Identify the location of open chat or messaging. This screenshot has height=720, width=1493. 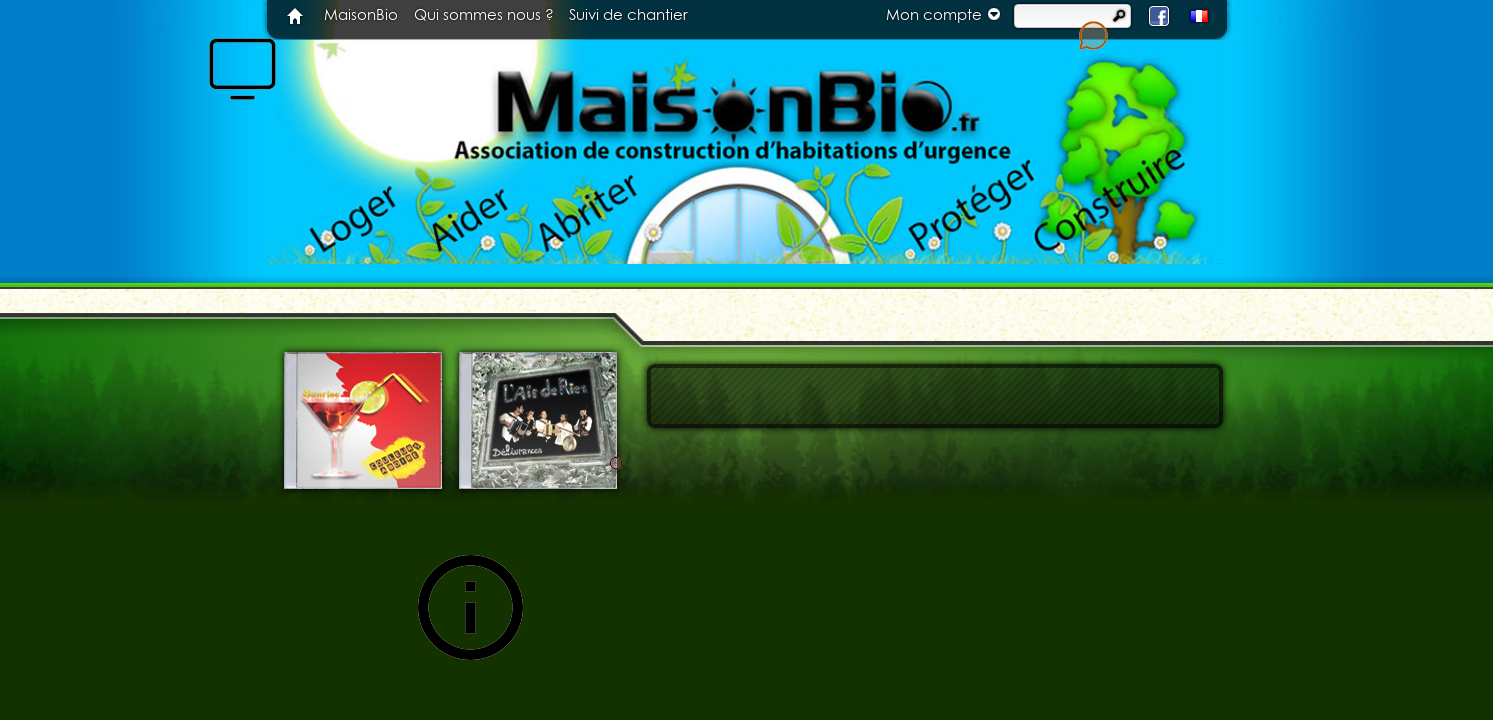
(1093, 35).